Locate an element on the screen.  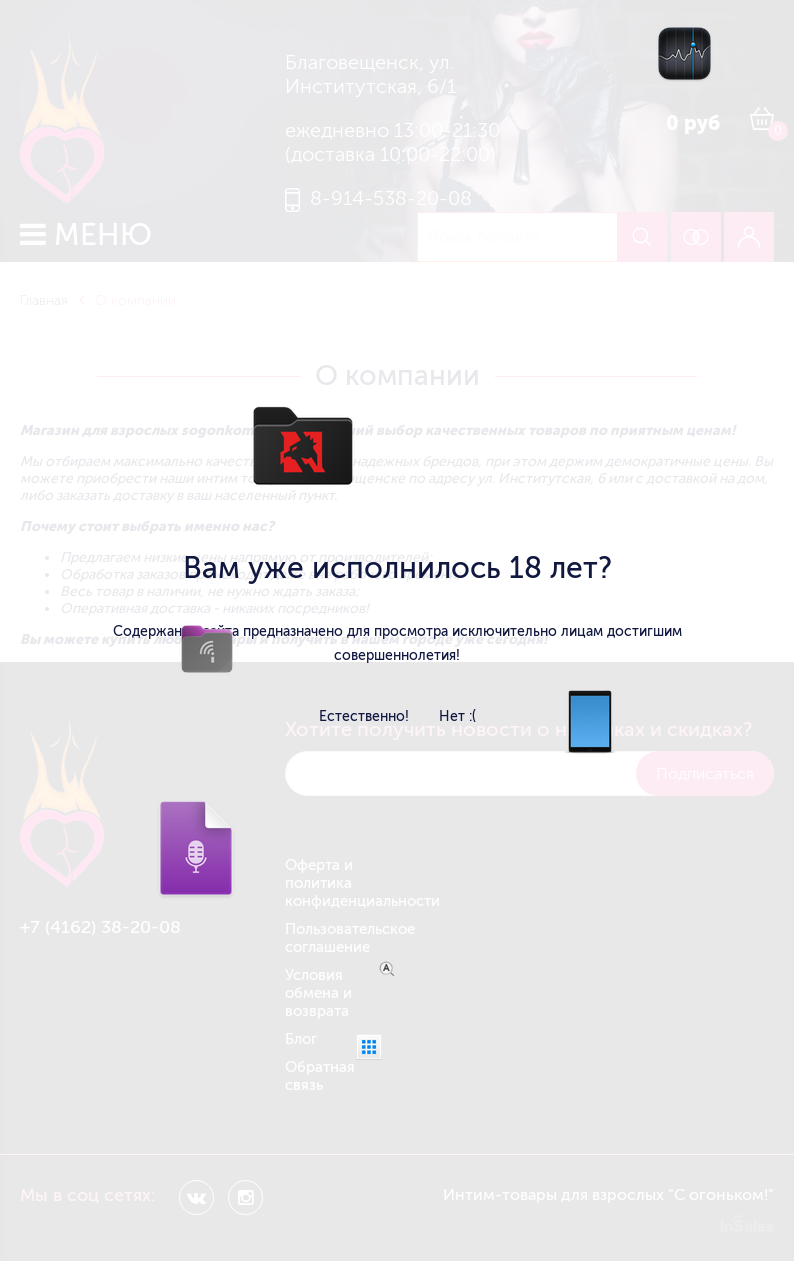
a podcast audio file is located at coordinates (196, 850).